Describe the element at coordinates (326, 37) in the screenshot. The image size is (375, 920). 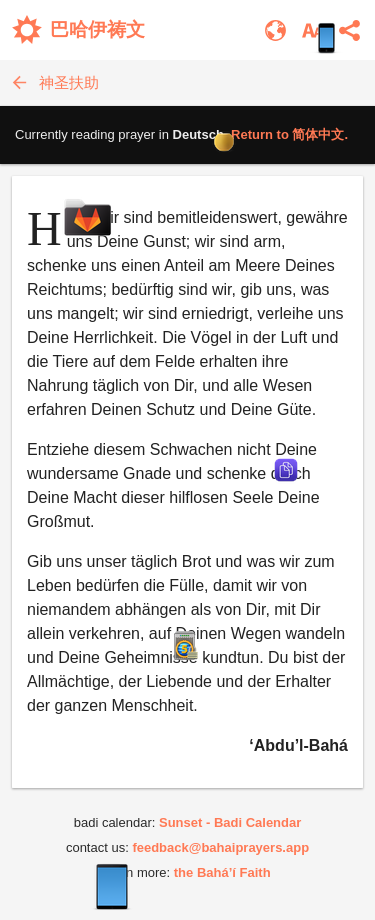
I see `access ipod touch device settings` at that location.